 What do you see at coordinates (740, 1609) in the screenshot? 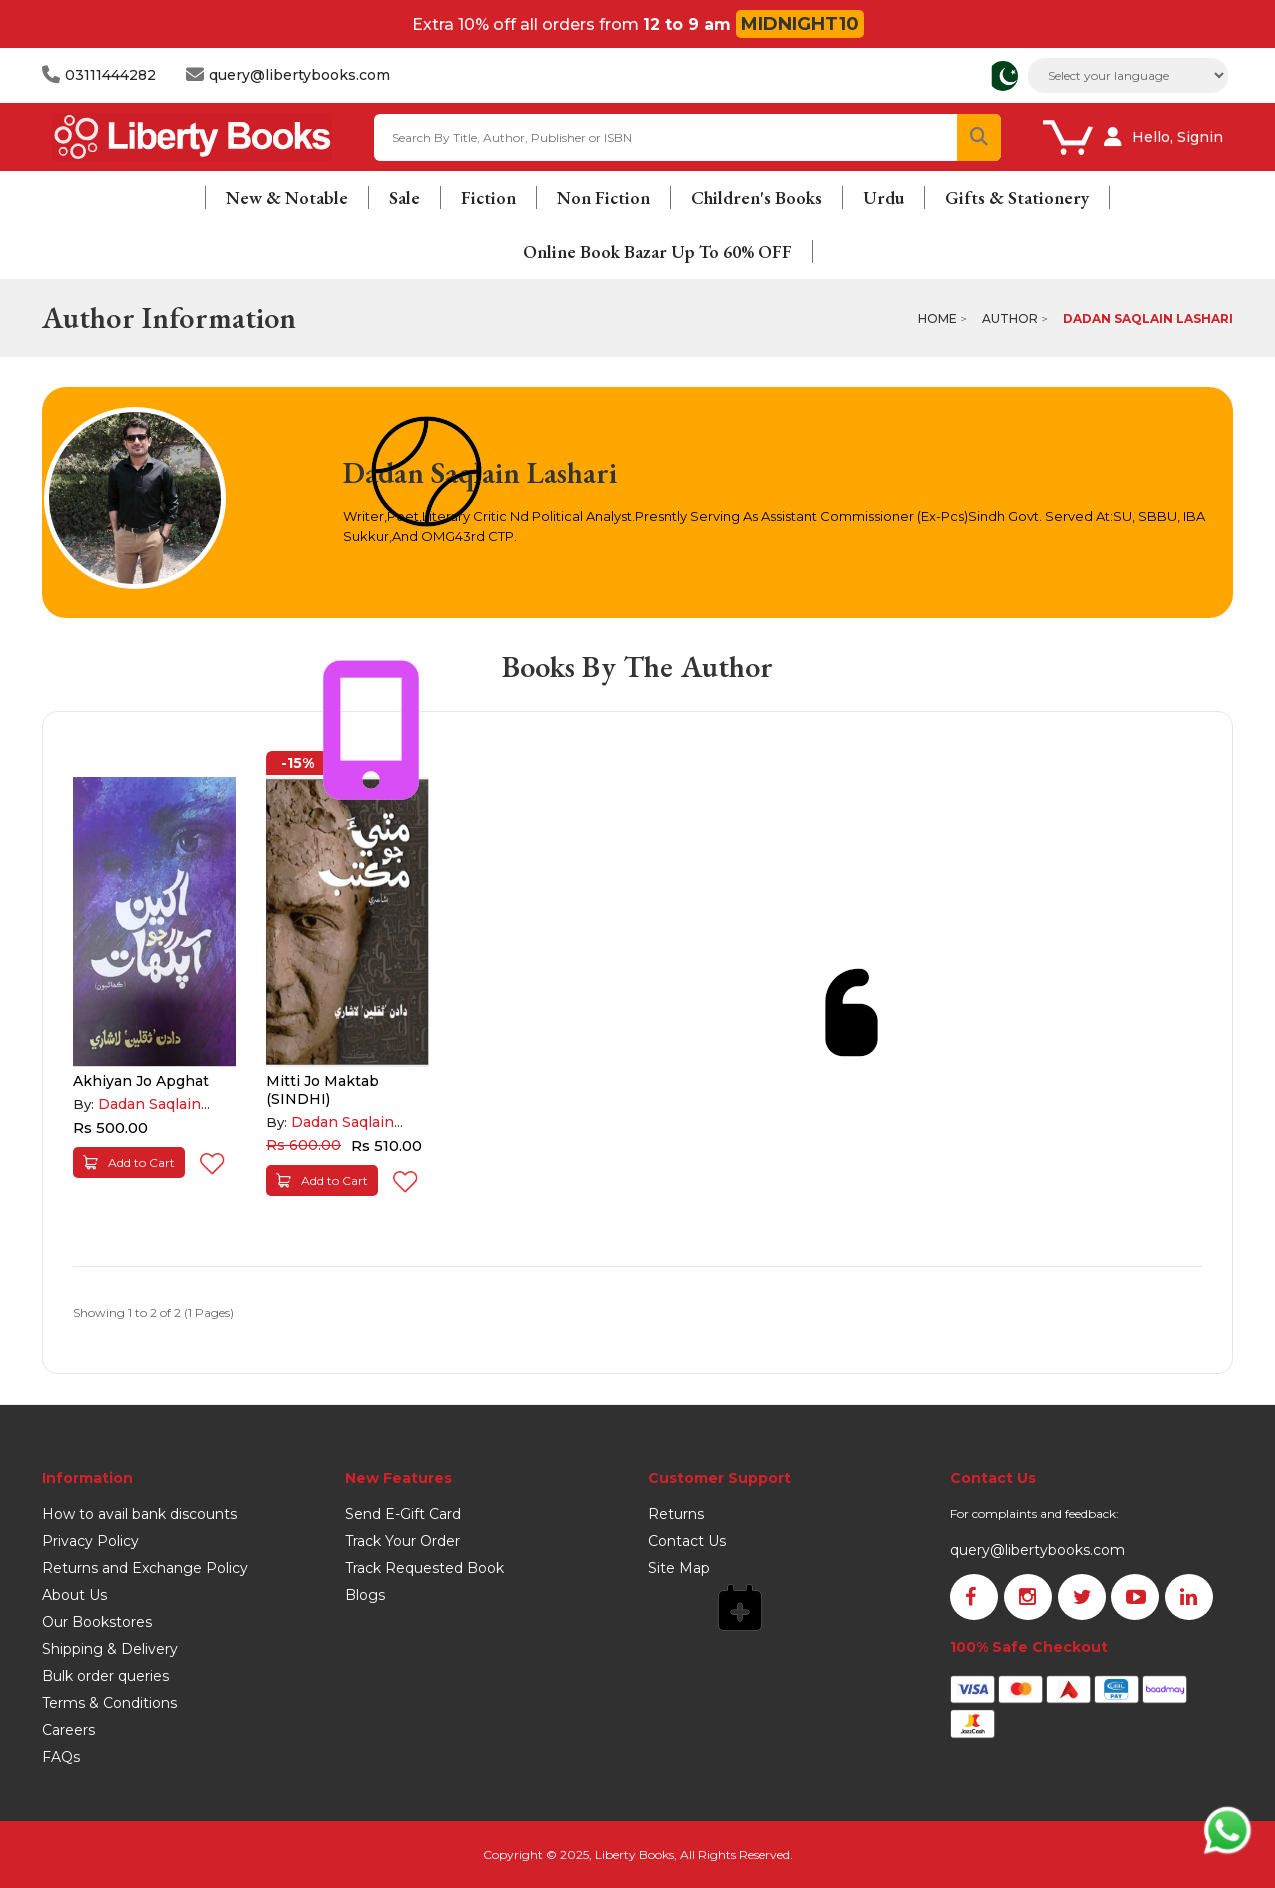
I see `add a new event to your calendar` at bounding box center [740, 1609].